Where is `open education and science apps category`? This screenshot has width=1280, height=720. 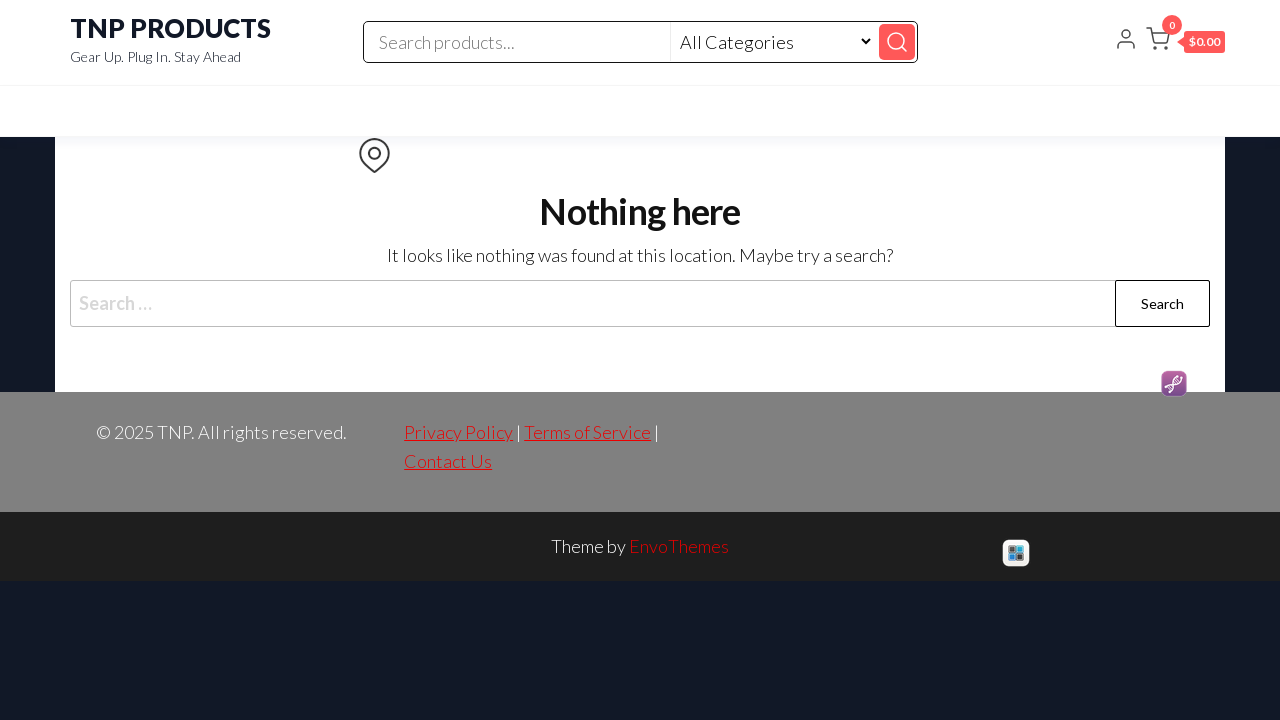 open education and science apps category is located at coordinates (1174, 384).